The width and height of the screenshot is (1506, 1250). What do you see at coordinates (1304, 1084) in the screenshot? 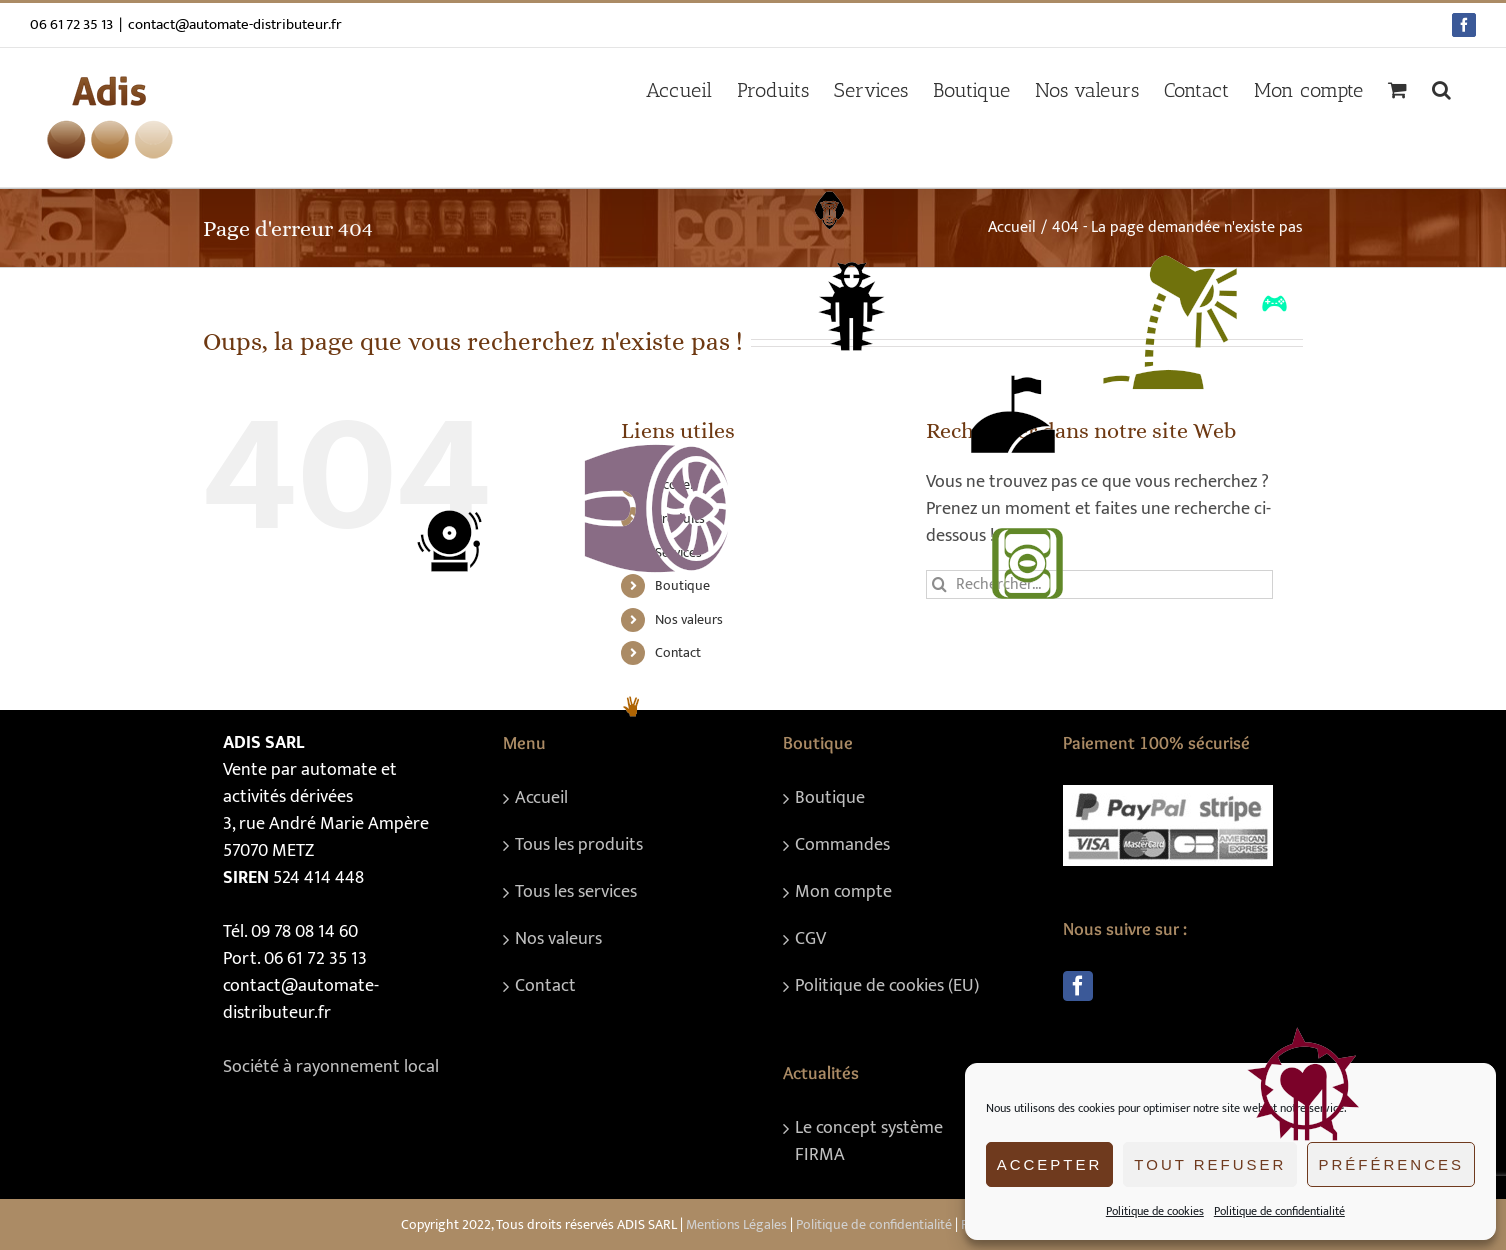
I see `indicates damage or health loss in a game` at bounding box center [1304, 1084].